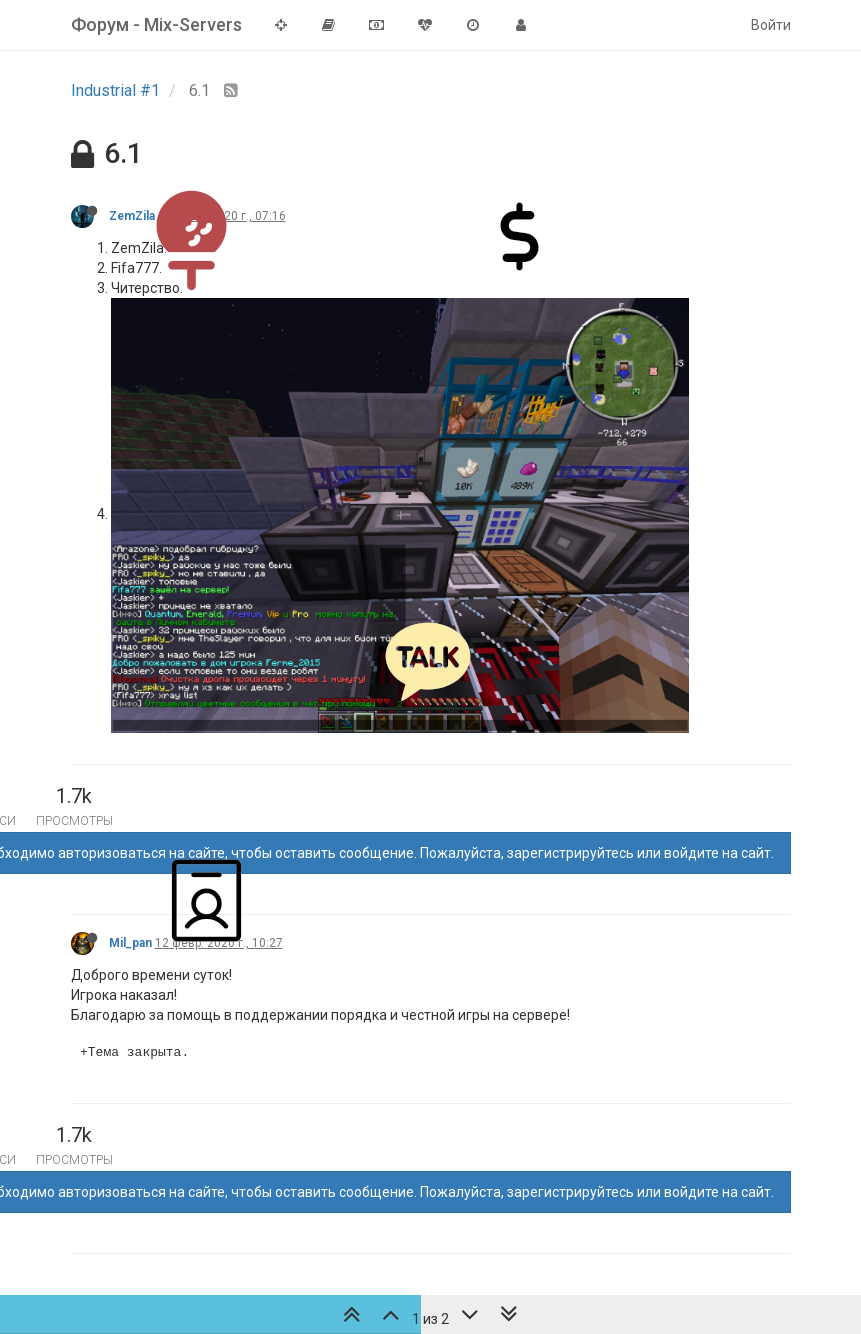  What do you see at coordinates (519, 236) in the screenshot?
I see `view pricing or payment options` at bounding box center [519, 236].